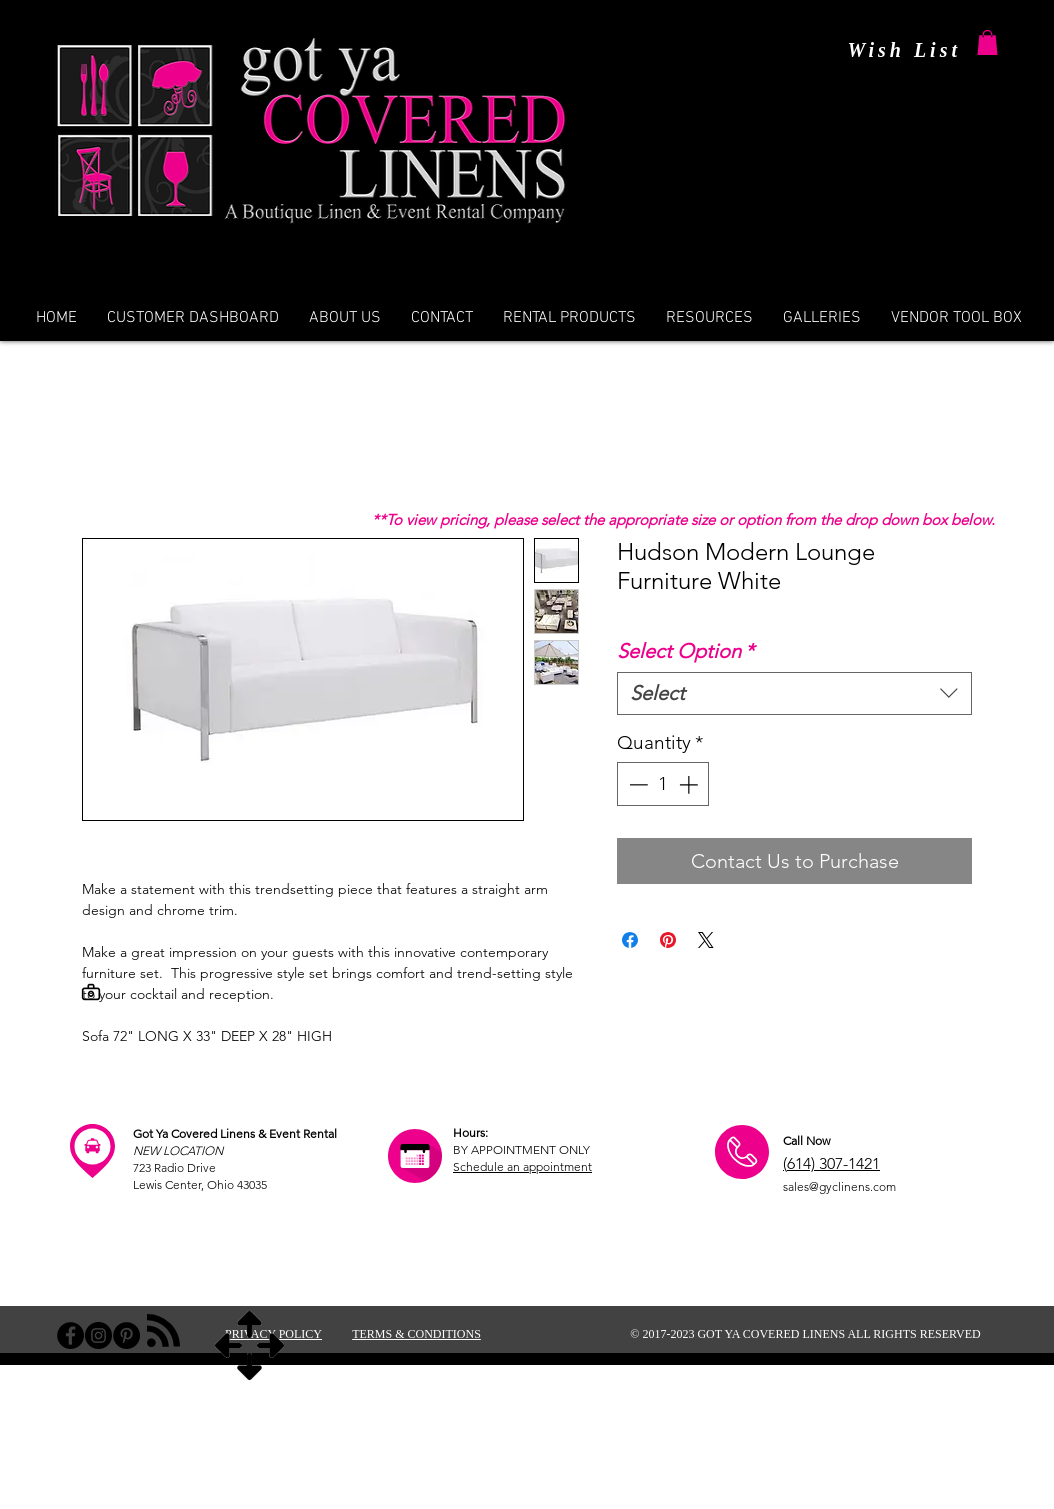  What do you see at coordinates (249, 1345) in the screenshot?
I see `expand content to fullscreen` at bounding box center [249, 1345].